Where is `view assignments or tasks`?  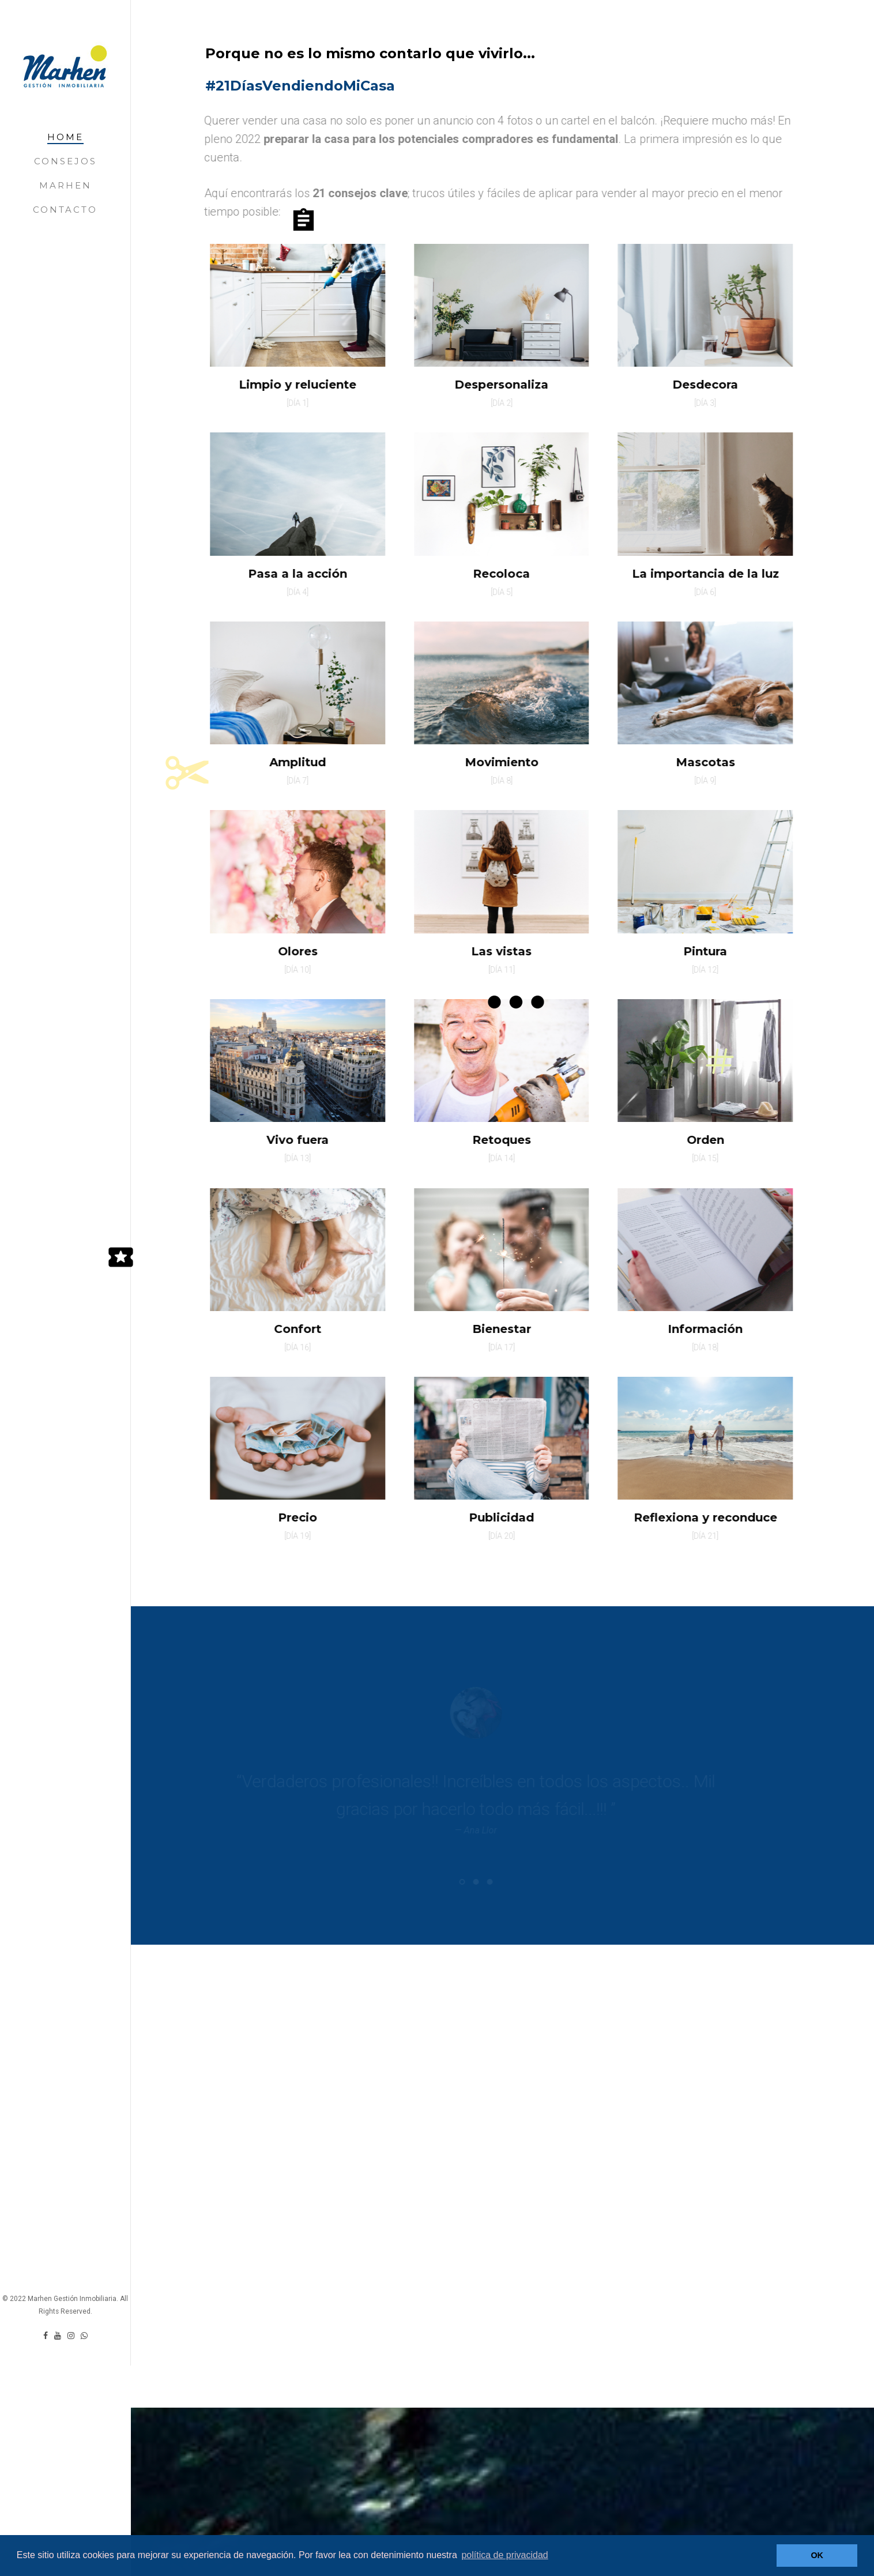 view assignments or tasks is located at coordinates (303, 220).